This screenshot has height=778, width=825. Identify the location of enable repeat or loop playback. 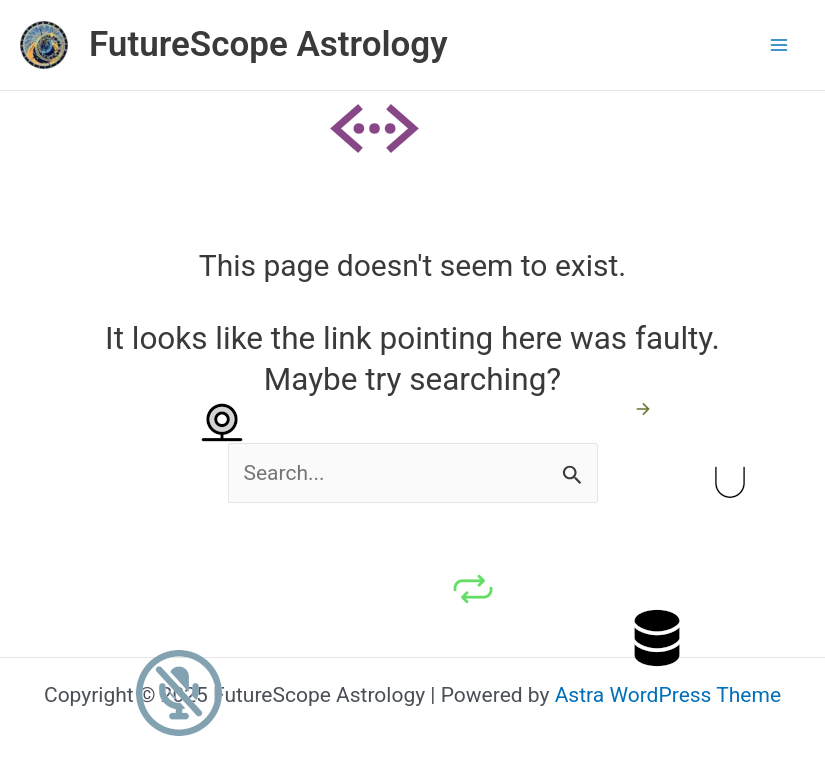
(473, 589).